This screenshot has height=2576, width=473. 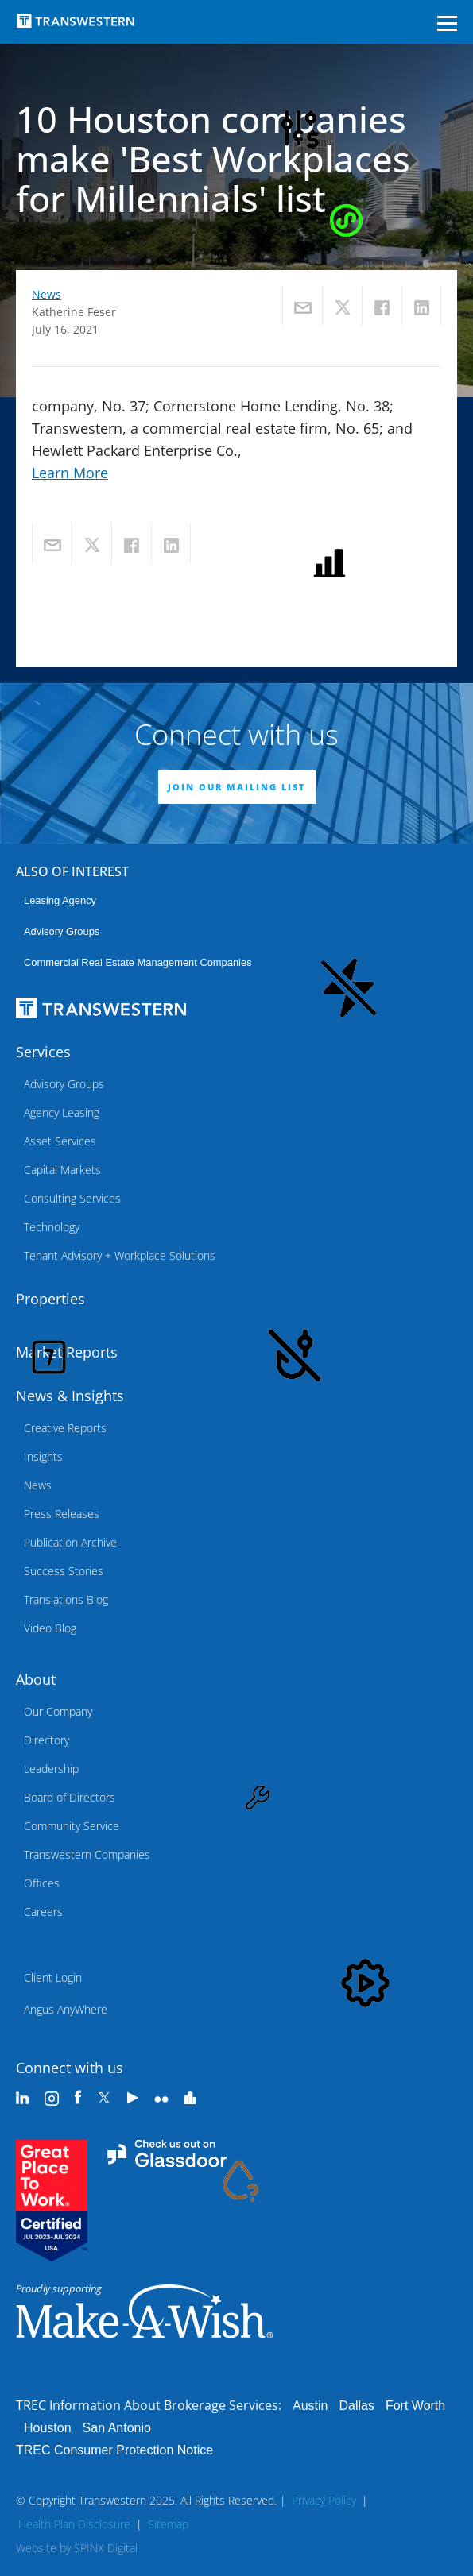 I want to click on view analytics or statistics, so click(x=329, y=563).